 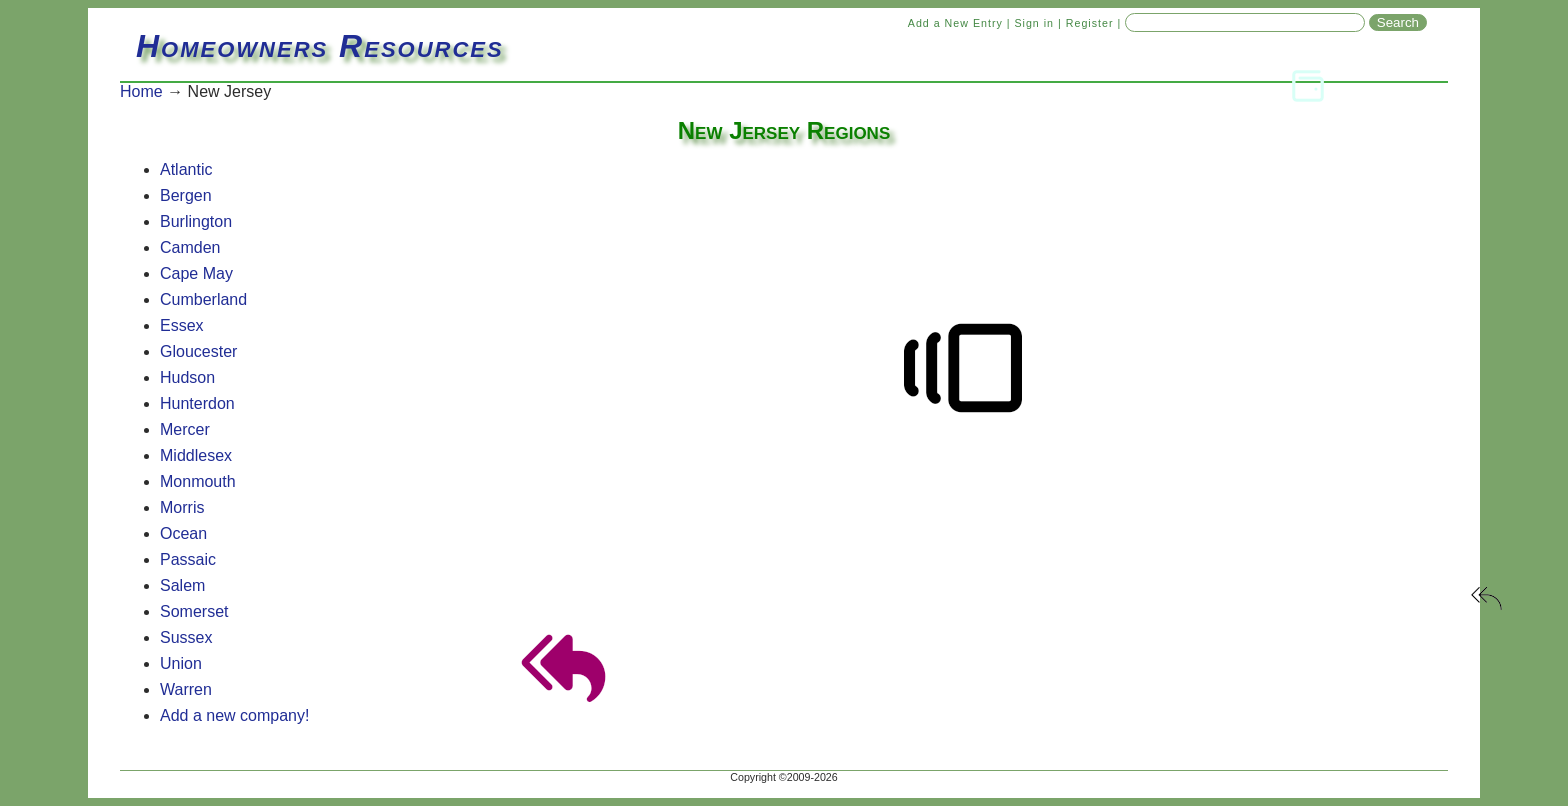 I want to click on reply to all recipients, so click(x=563, y=669).